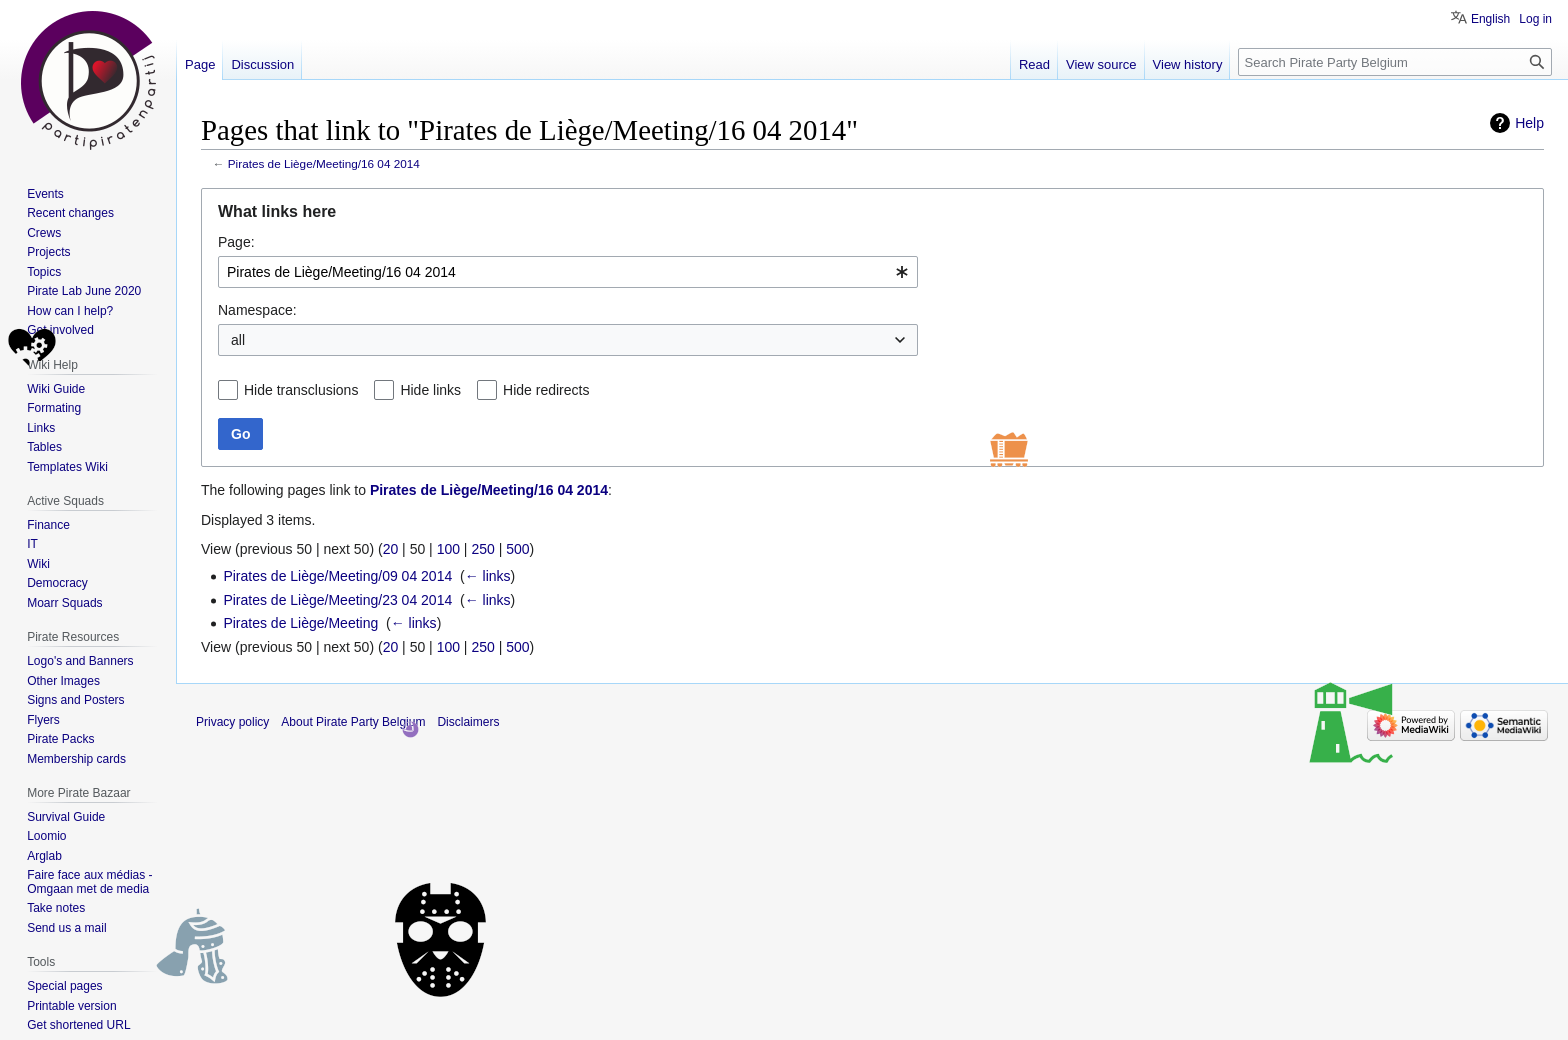 The image size is (1568, 1040). What do you see at coordinates (32, 350) in the screenshot?
I see `explore hidden romance or secret admirer features` at bounding box center [32, 350].